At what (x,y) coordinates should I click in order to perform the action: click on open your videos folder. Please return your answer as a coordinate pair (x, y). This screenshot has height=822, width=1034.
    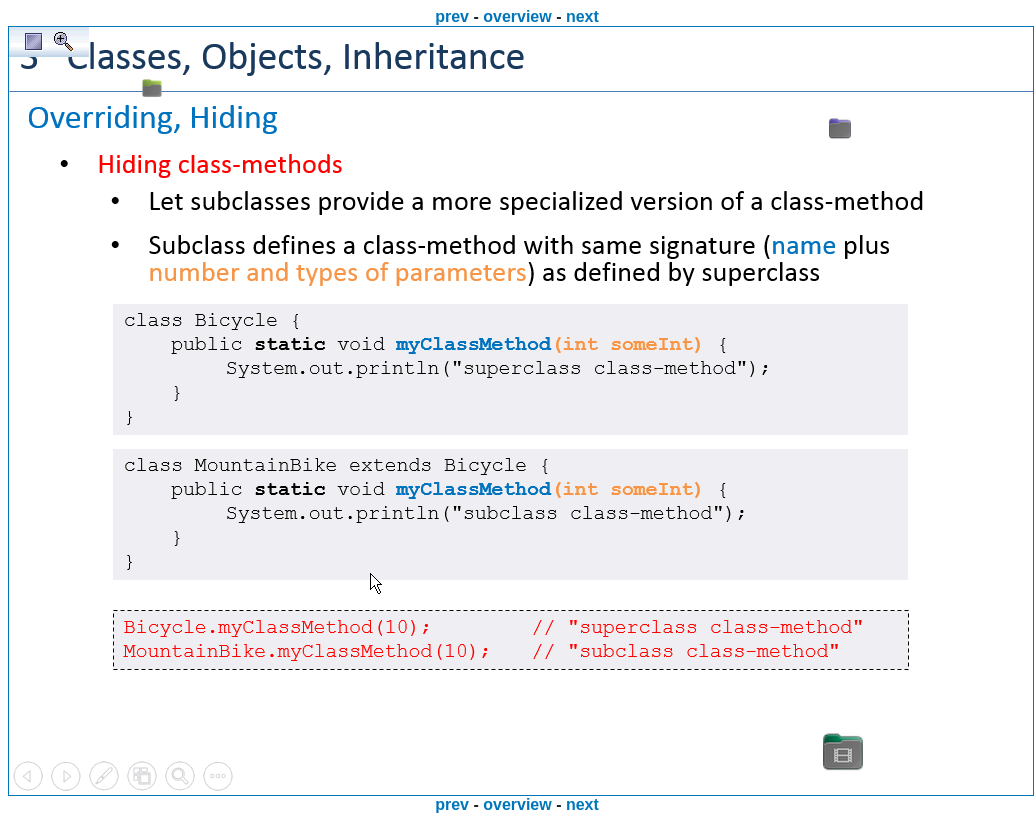
    Looking at the image, I should click on (843, 751).